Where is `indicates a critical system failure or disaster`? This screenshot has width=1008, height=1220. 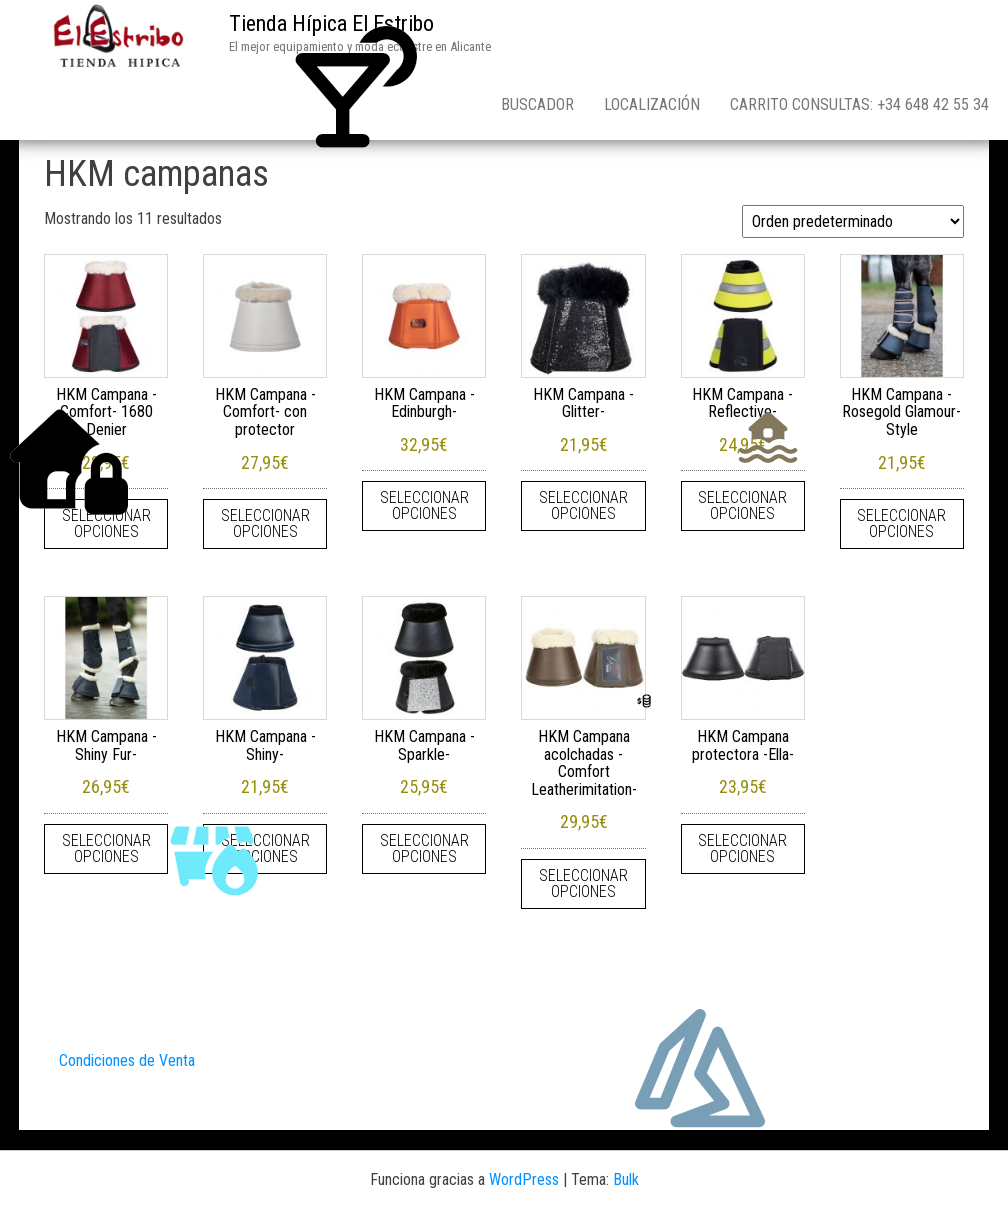
indicates a critical system failure or disaster is located at coordinates (212, 854).